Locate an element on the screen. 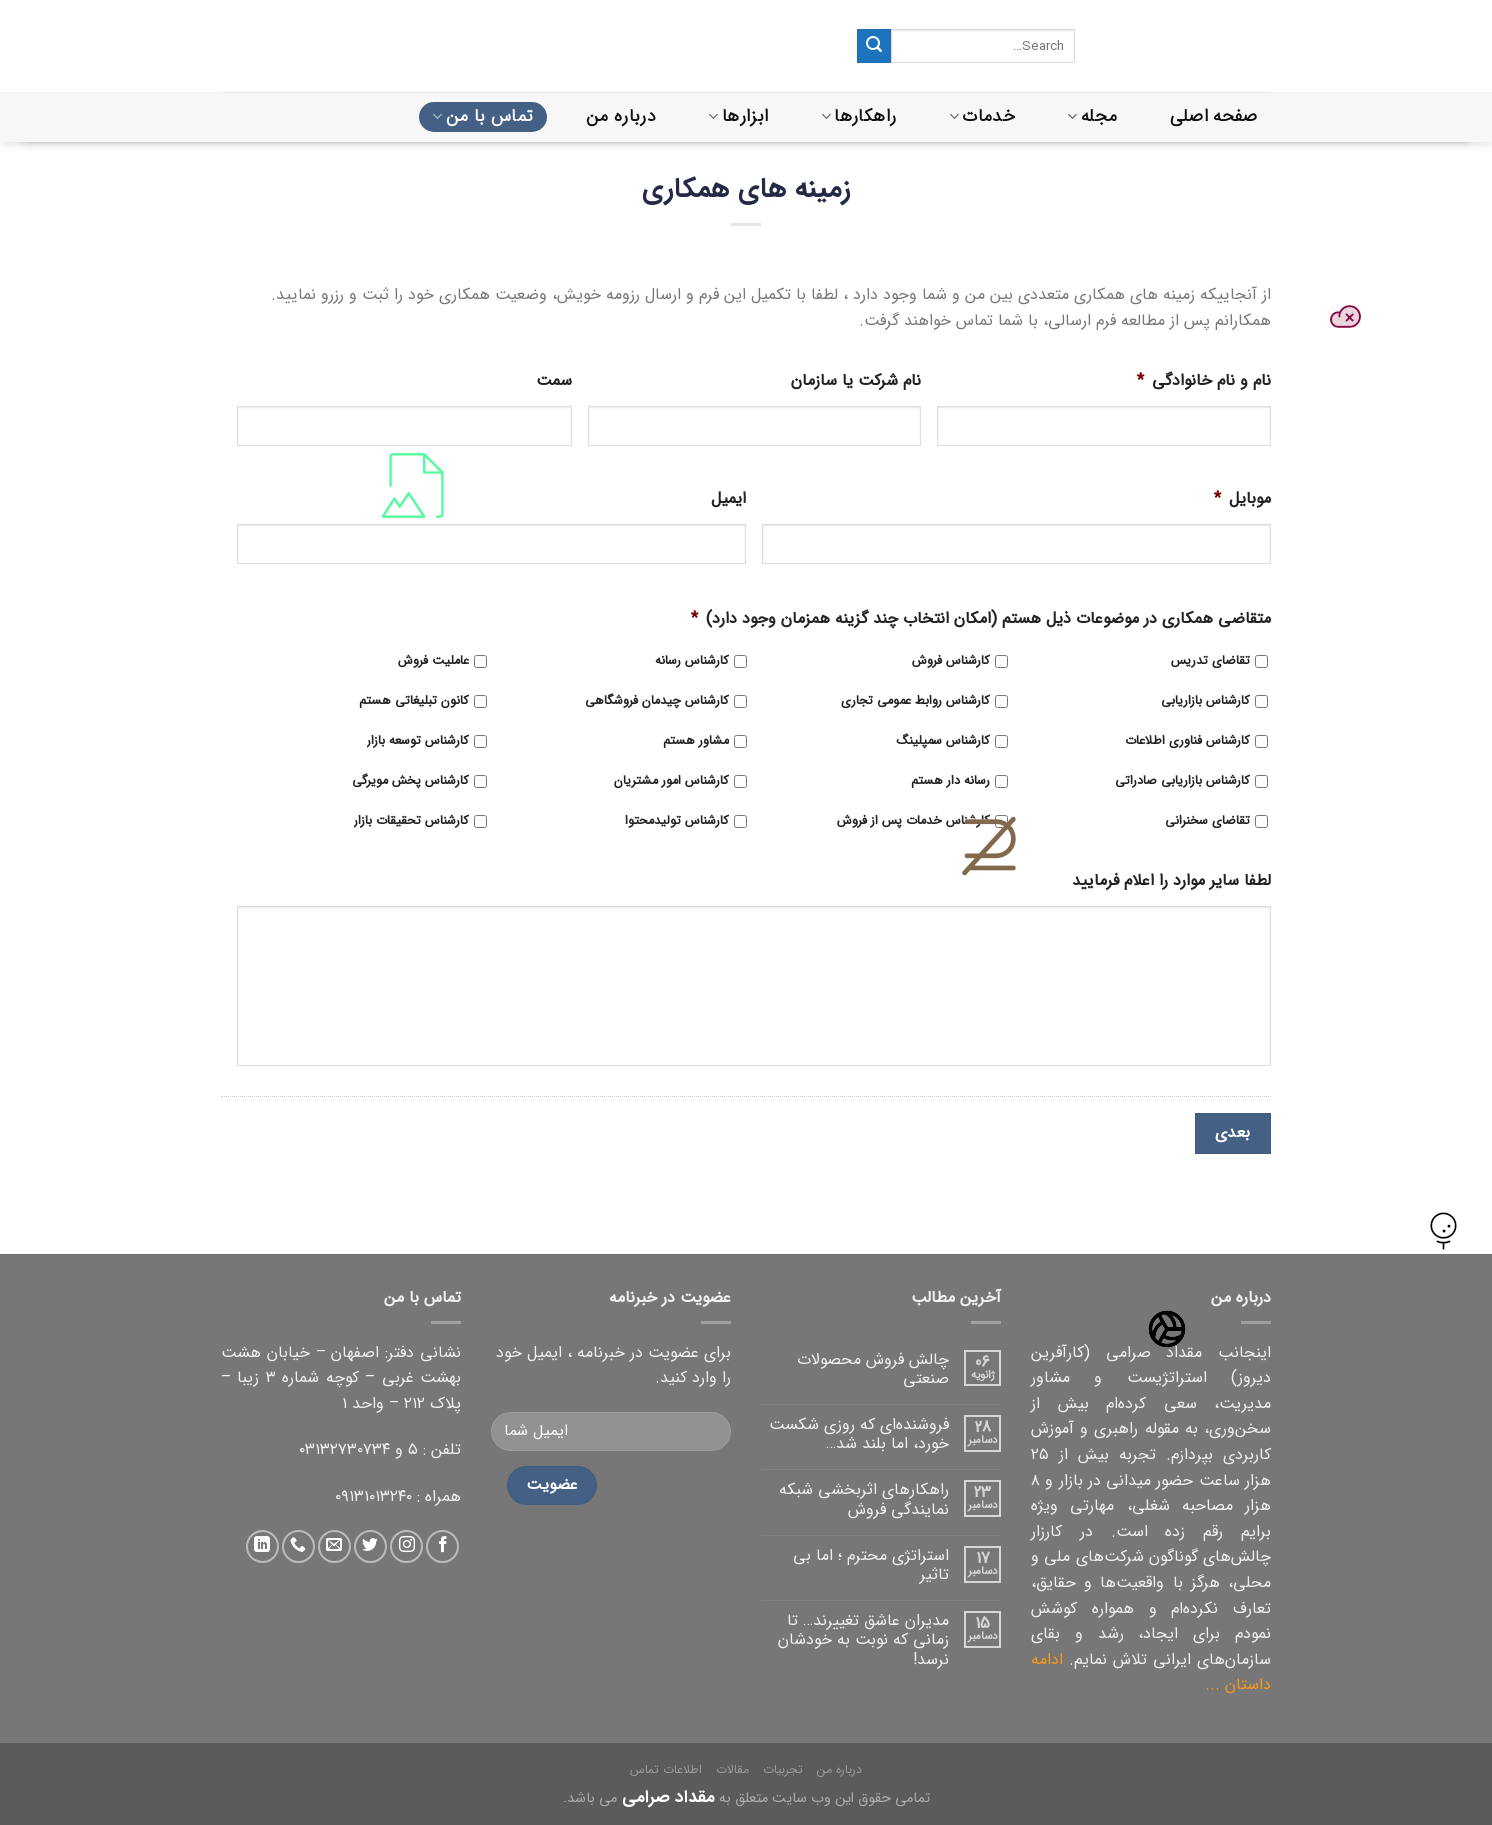 The image size is (1492, 1825). indicates a set is not a superset of another in mathematical notation is located at coordinates (989, 846).